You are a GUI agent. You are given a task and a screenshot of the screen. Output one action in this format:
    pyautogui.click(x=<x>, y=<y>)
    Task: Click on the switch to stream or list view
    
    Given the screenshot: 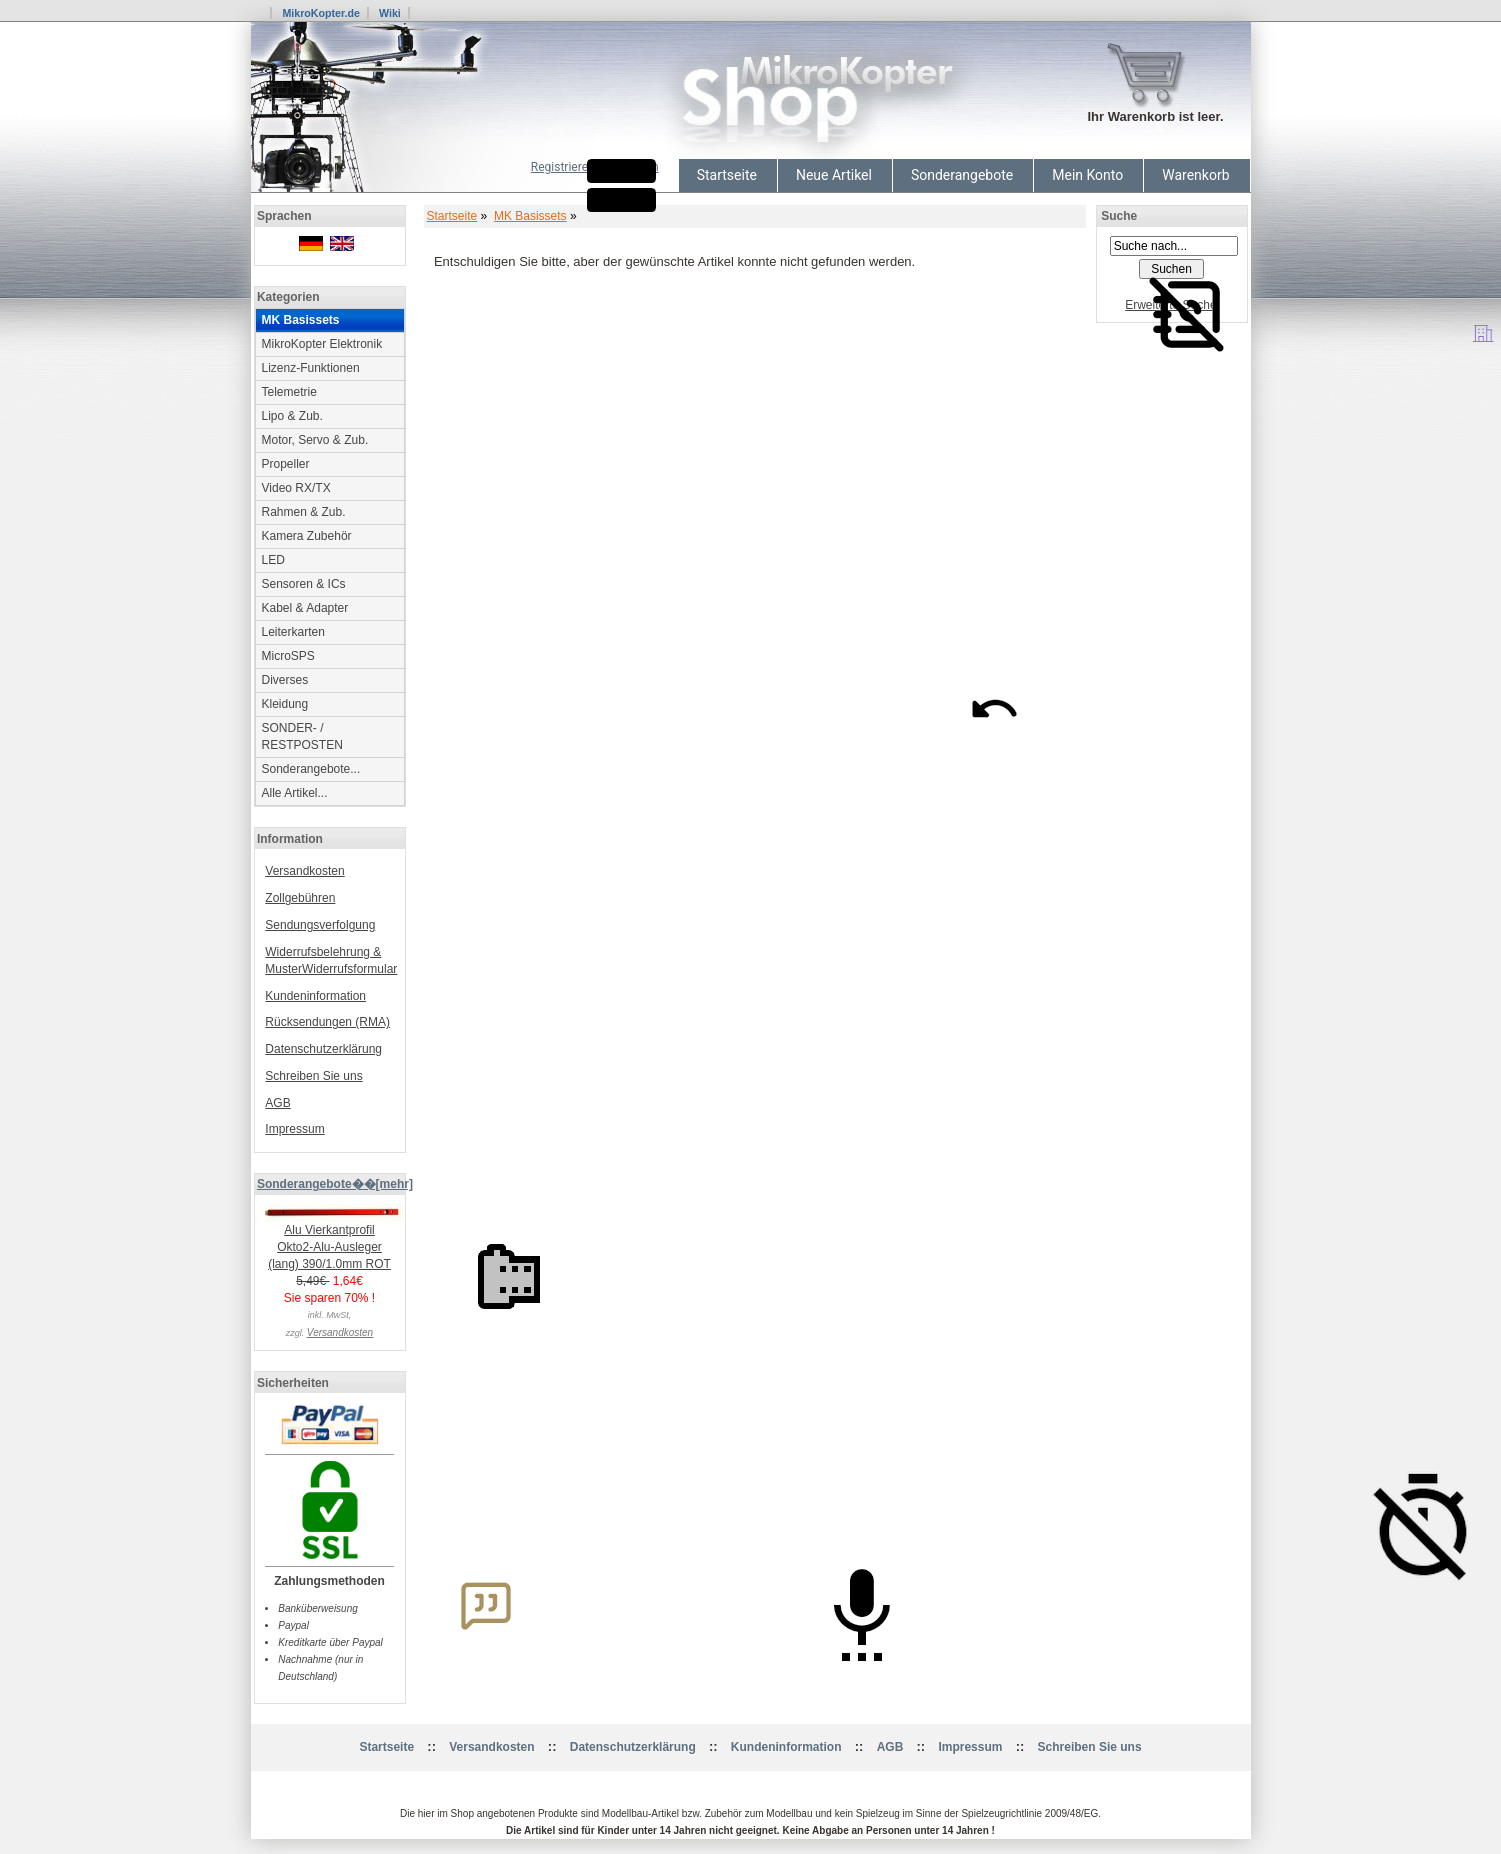 What is the action you would take?
    pyautogui.click(x=619, y=187)
    